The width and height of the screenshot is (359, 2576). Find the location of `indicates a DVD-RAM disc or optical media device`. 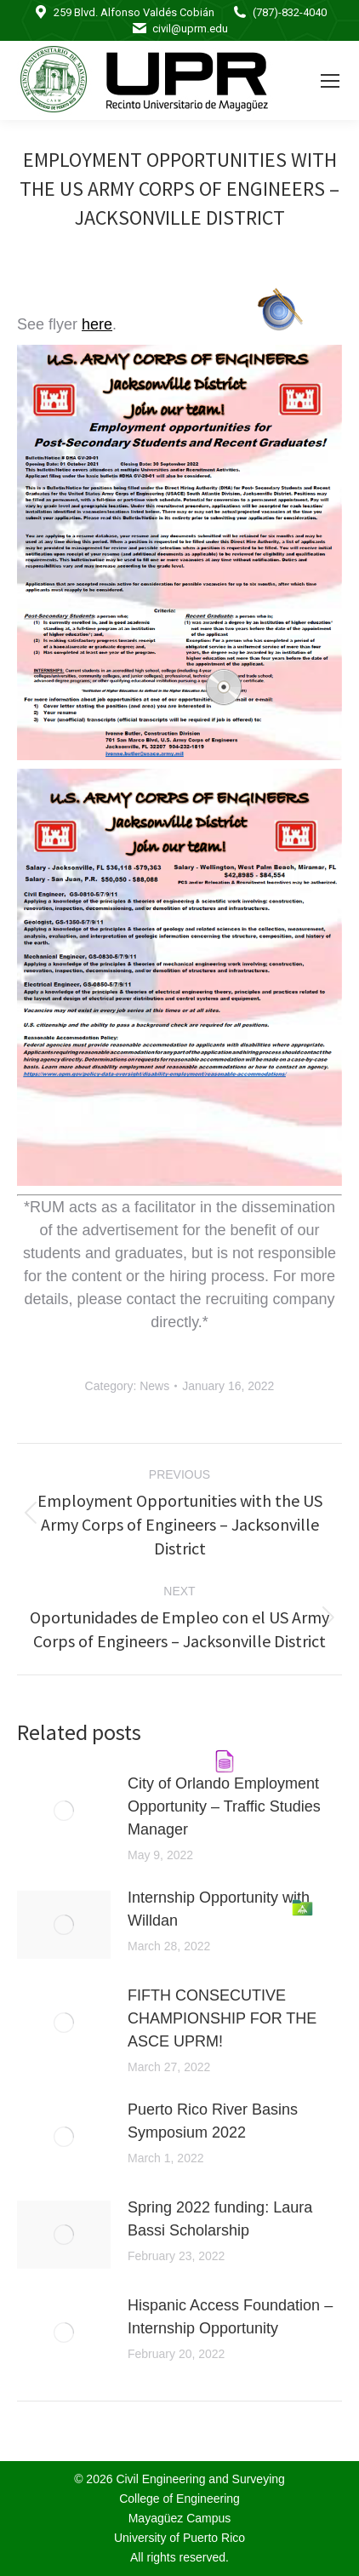

indicates a DVD-RAM disc or optical media device is located at coordinates (224, 687).